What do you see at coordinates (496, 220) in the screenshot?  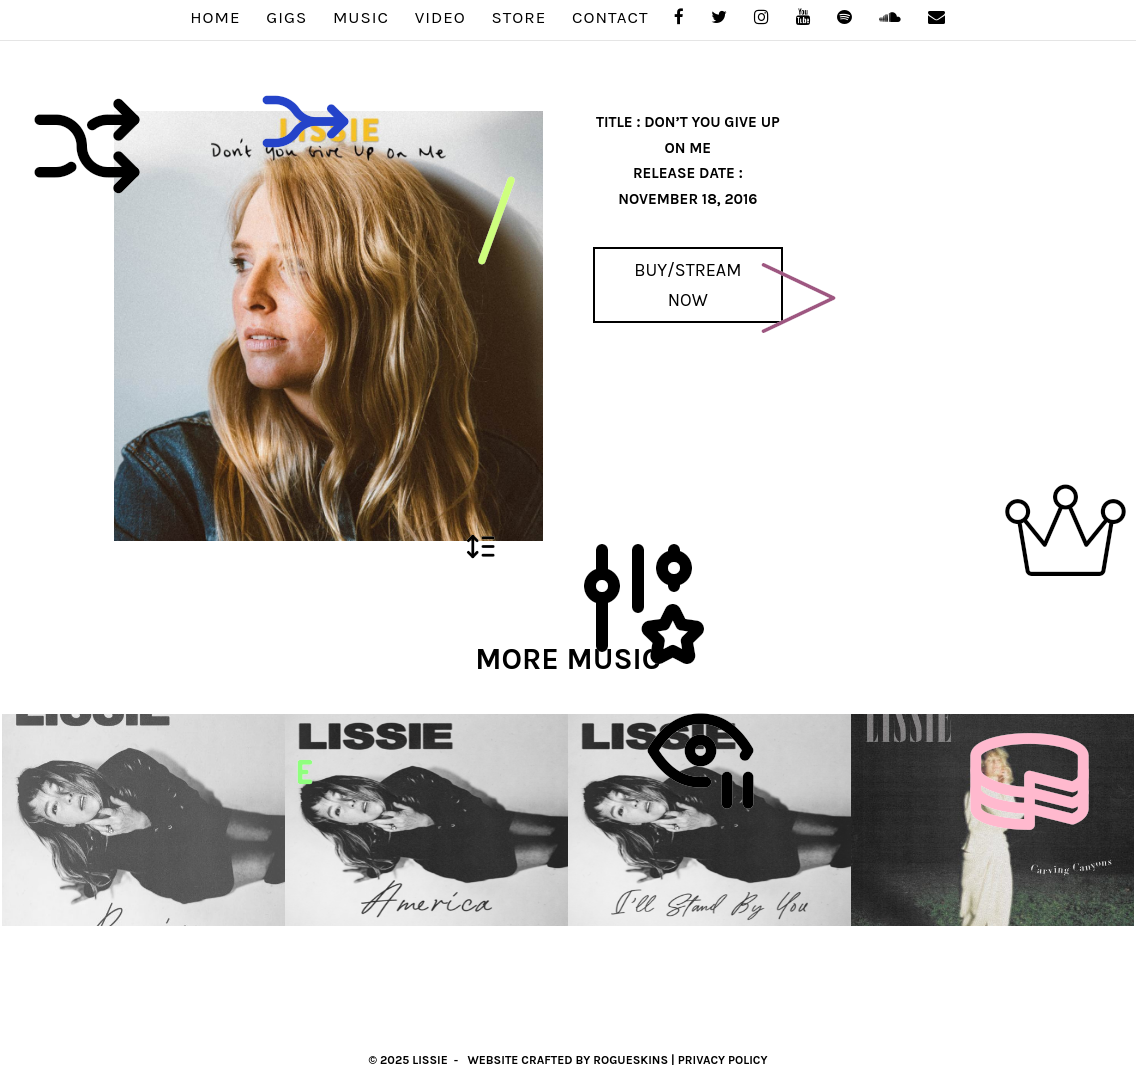 I see `indicates a disabled or unavailable feature` at bounding box center [496, 220].